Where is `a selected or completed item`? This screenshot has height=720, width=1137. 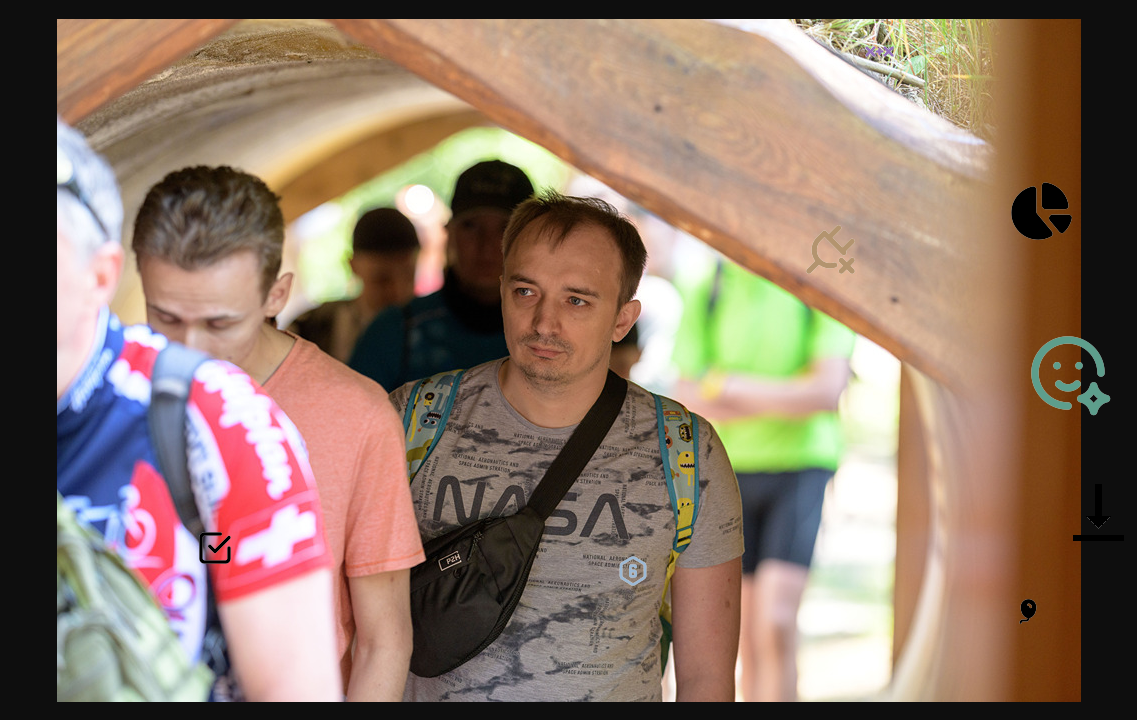
a selected or completed item is located at coordinates (215, 548).